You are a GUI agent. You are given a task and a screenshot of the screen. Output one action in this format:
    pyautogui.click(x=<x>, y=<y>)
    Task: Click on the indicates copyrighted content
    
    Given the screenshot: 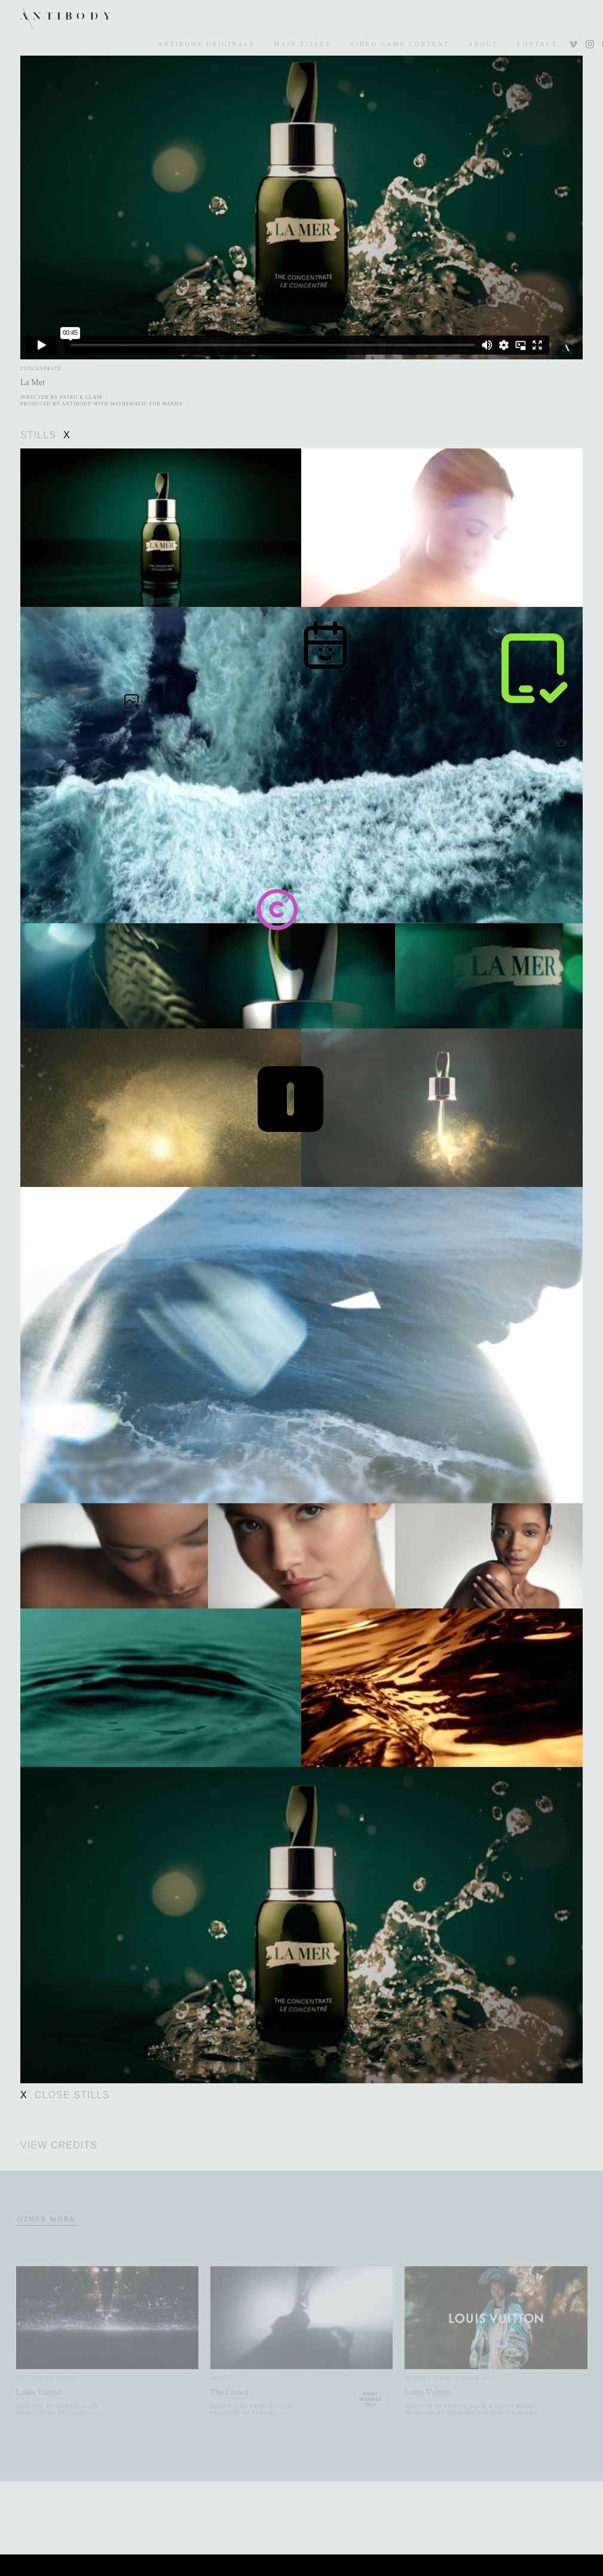 What is the action you would take?
    pyautogui.click(x=277, y=909)
    